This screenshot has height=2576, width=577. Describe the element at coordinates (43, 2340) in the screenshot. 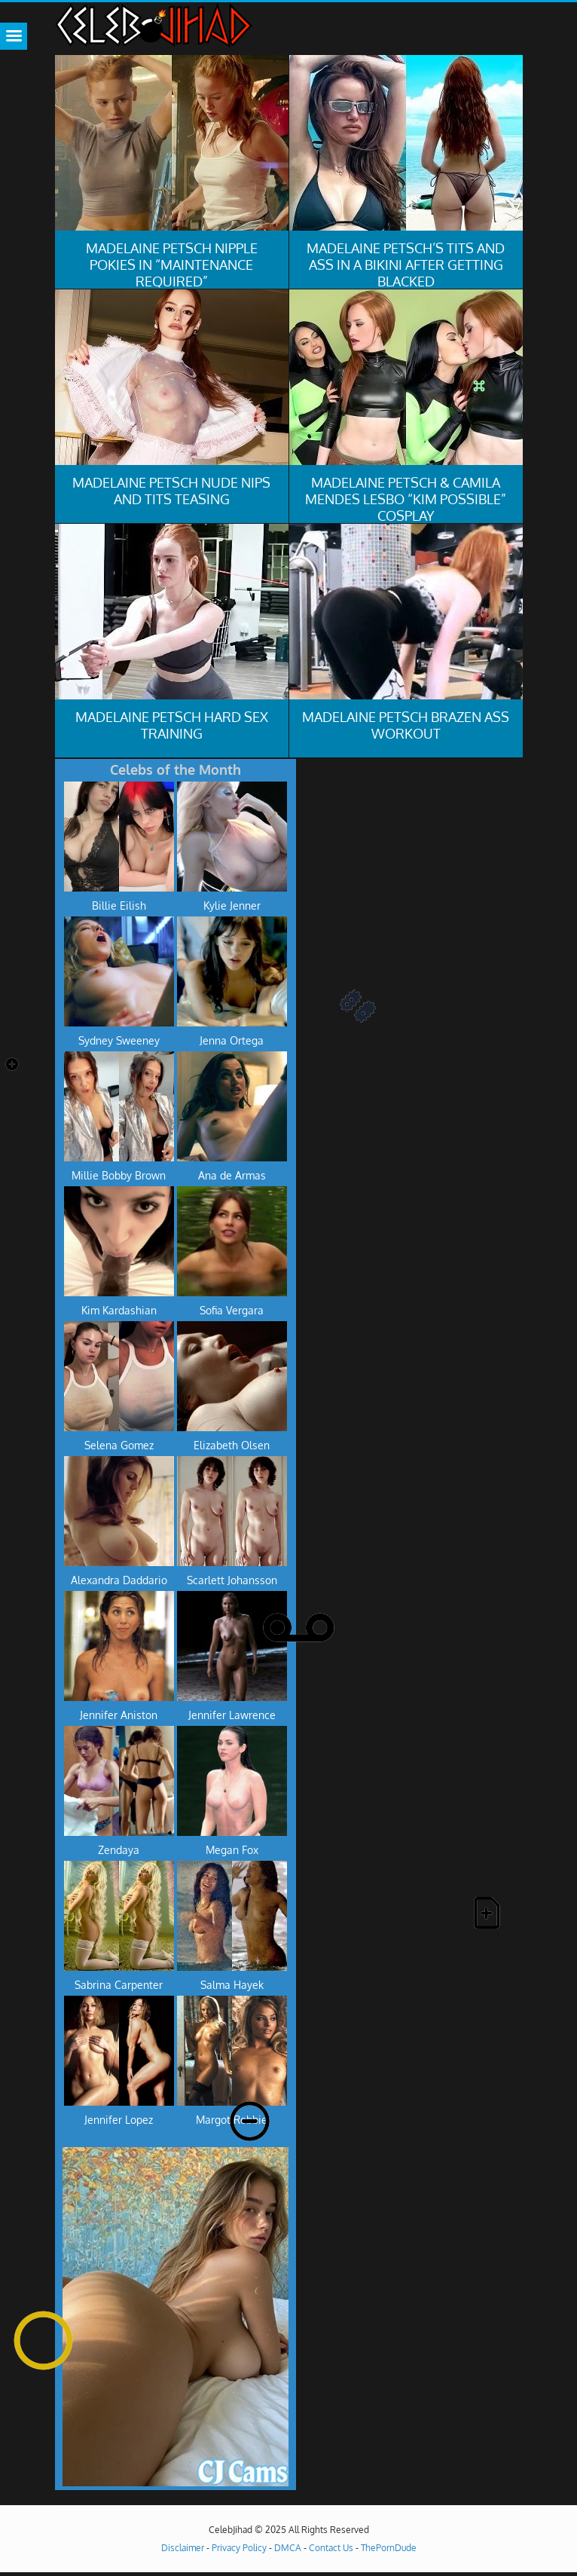

I see `unselected radio button option` at that location.